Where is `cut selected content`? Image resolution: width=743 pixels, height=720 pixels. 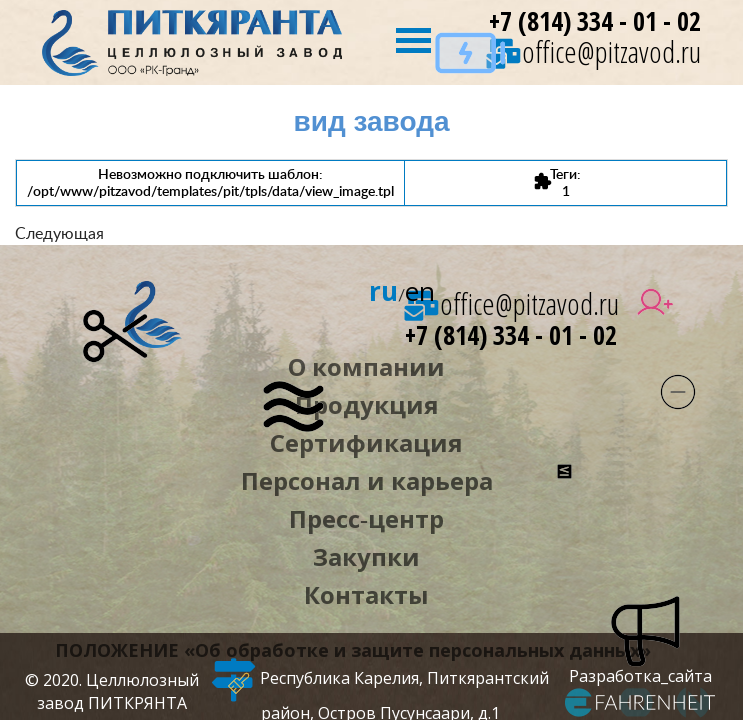
cut selected content is located at coordinates (114, 336).